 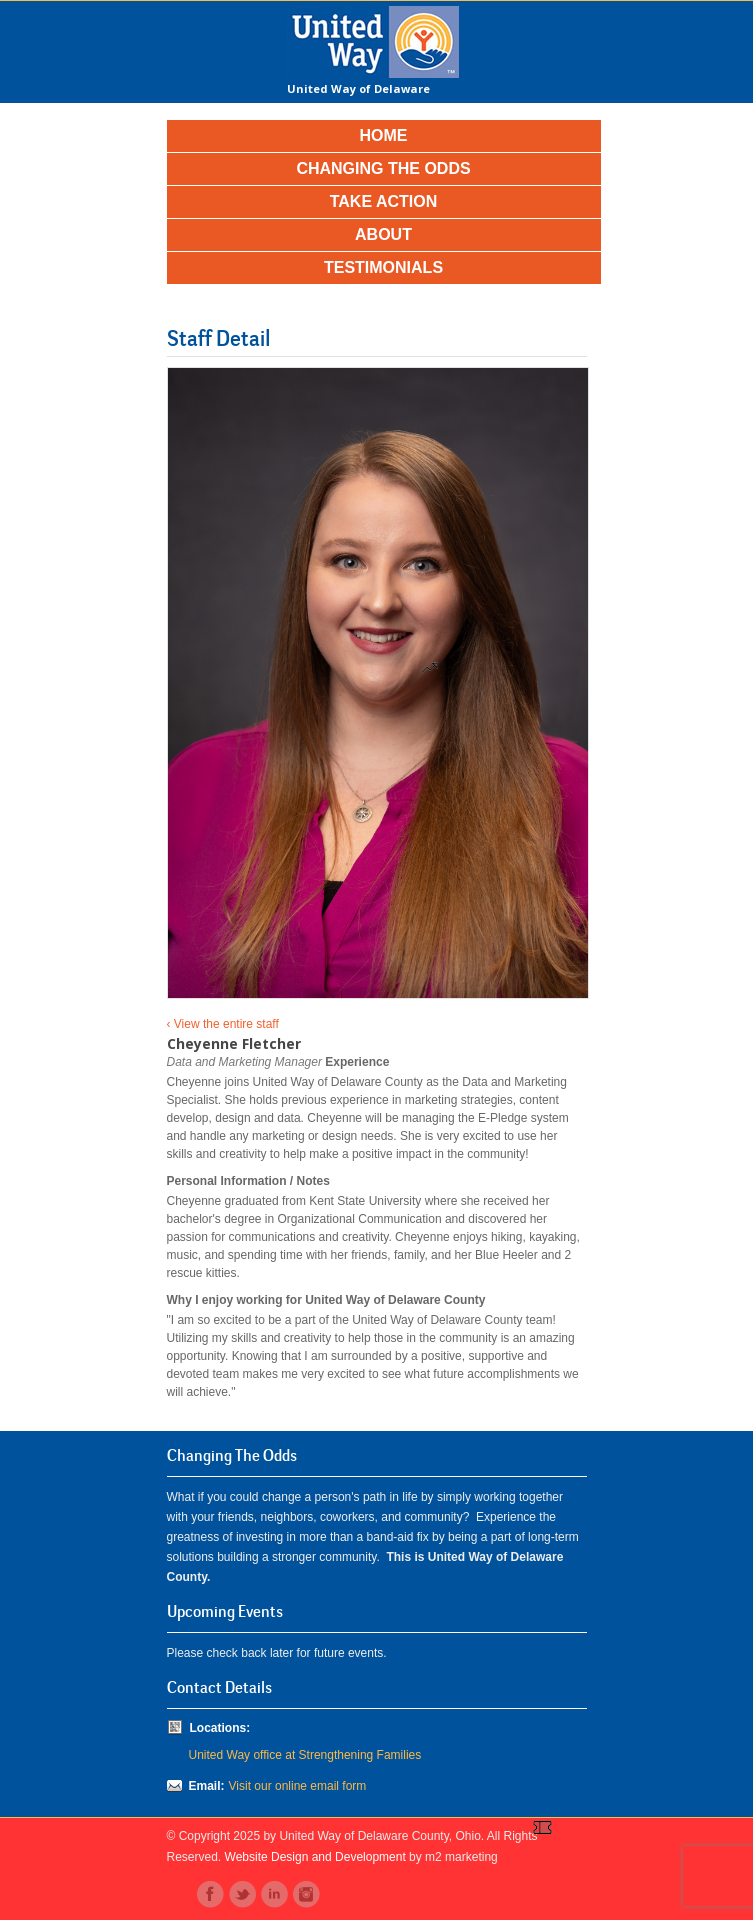 What do you see at coordinates (429, 668) in the screenshot?
I see `view trending or popular content` at bounding box center [429, 668].